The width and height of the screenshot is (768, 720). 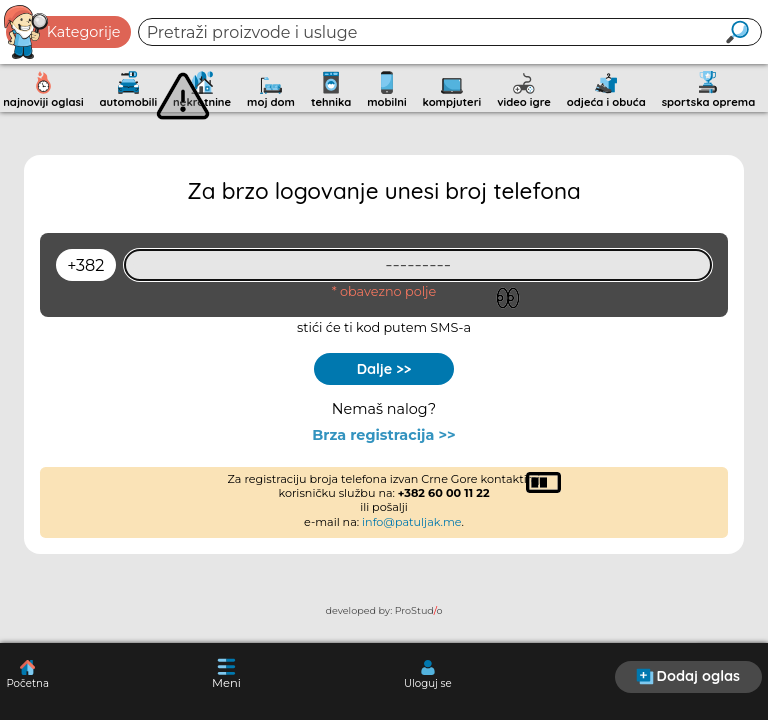 What do you see at coordinates (183, 97) in the screenshot?
I see `indicates a warning or caution state` at bounding box center [183, 97].